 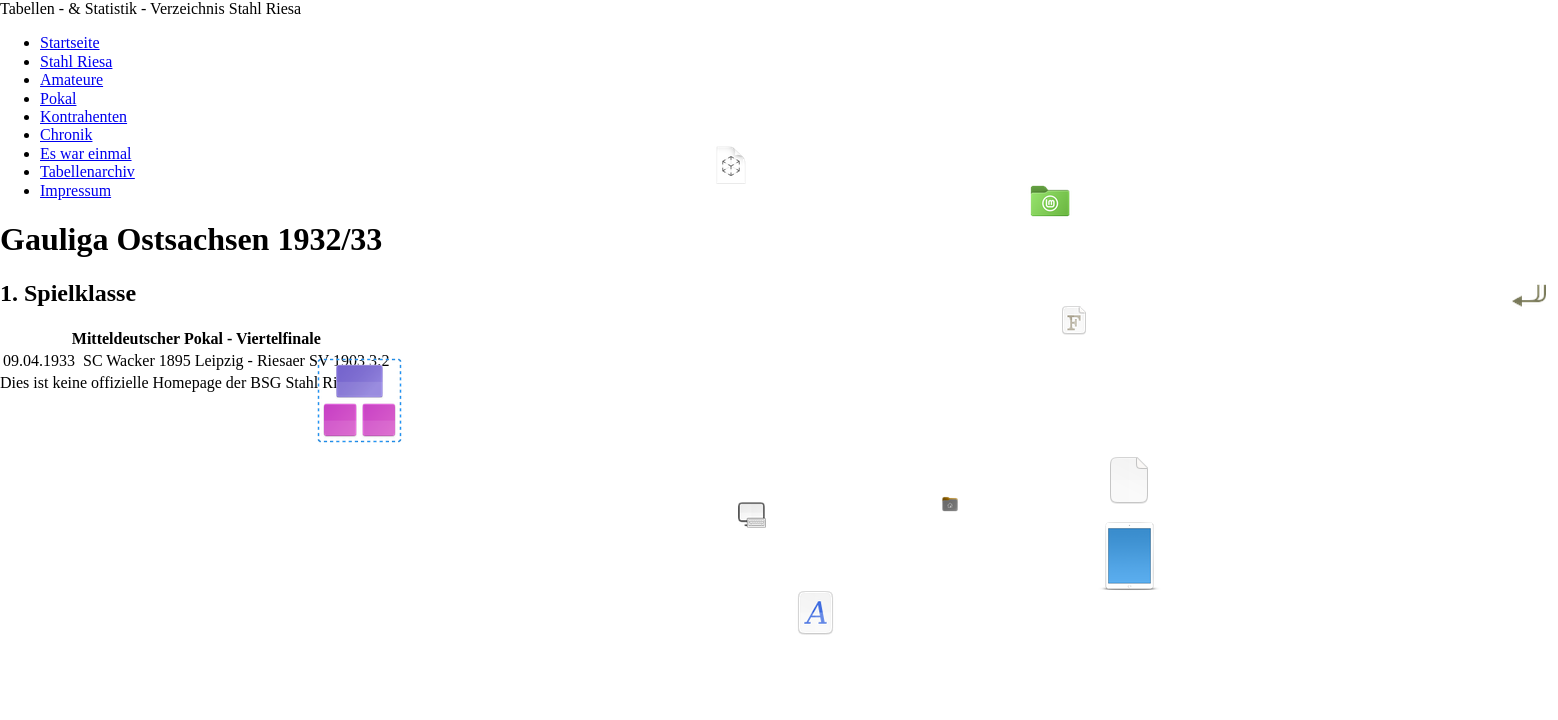 What do you see at coordinates (950, 504) in the screenshot?
I see `access your home folder` at bounding box center [950, 504].